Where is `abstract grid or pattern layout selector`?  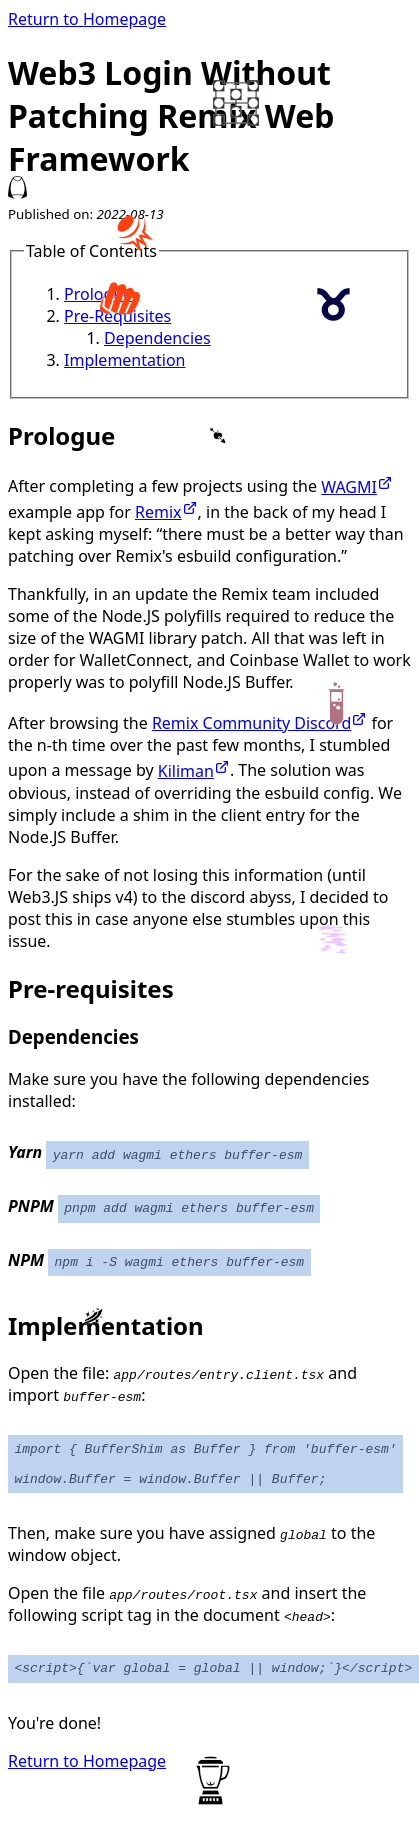 abstract grid or pattern layout selector is located at coordinates (236, 103).